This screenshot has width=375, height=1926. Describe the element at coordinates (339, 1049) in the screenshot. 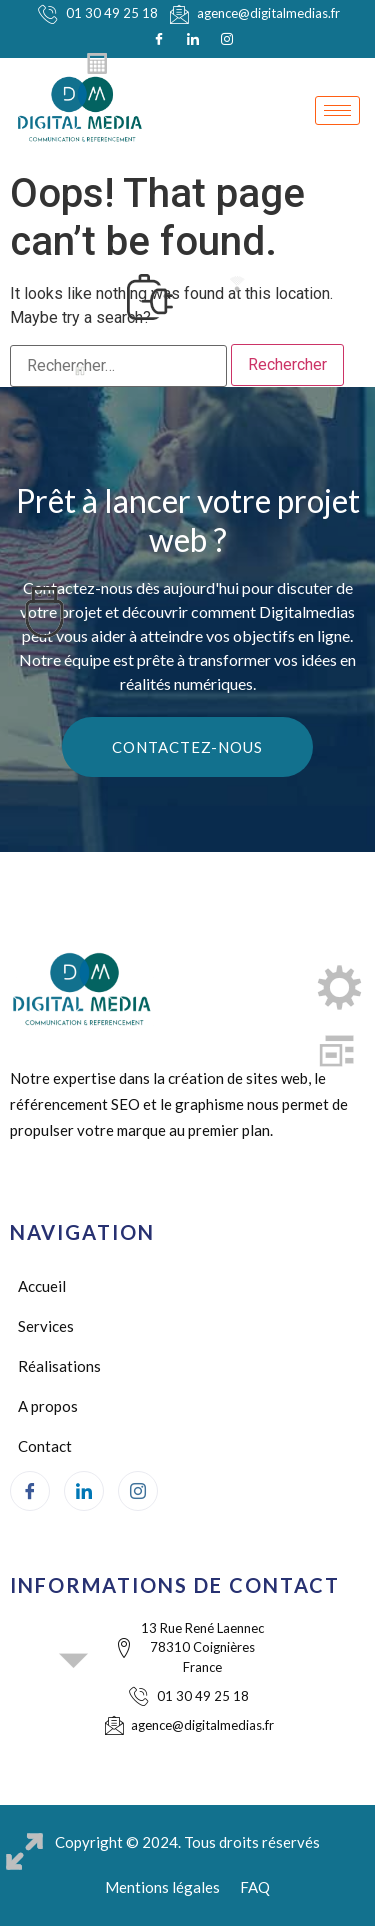

I see `remove all items from the list` at that location.